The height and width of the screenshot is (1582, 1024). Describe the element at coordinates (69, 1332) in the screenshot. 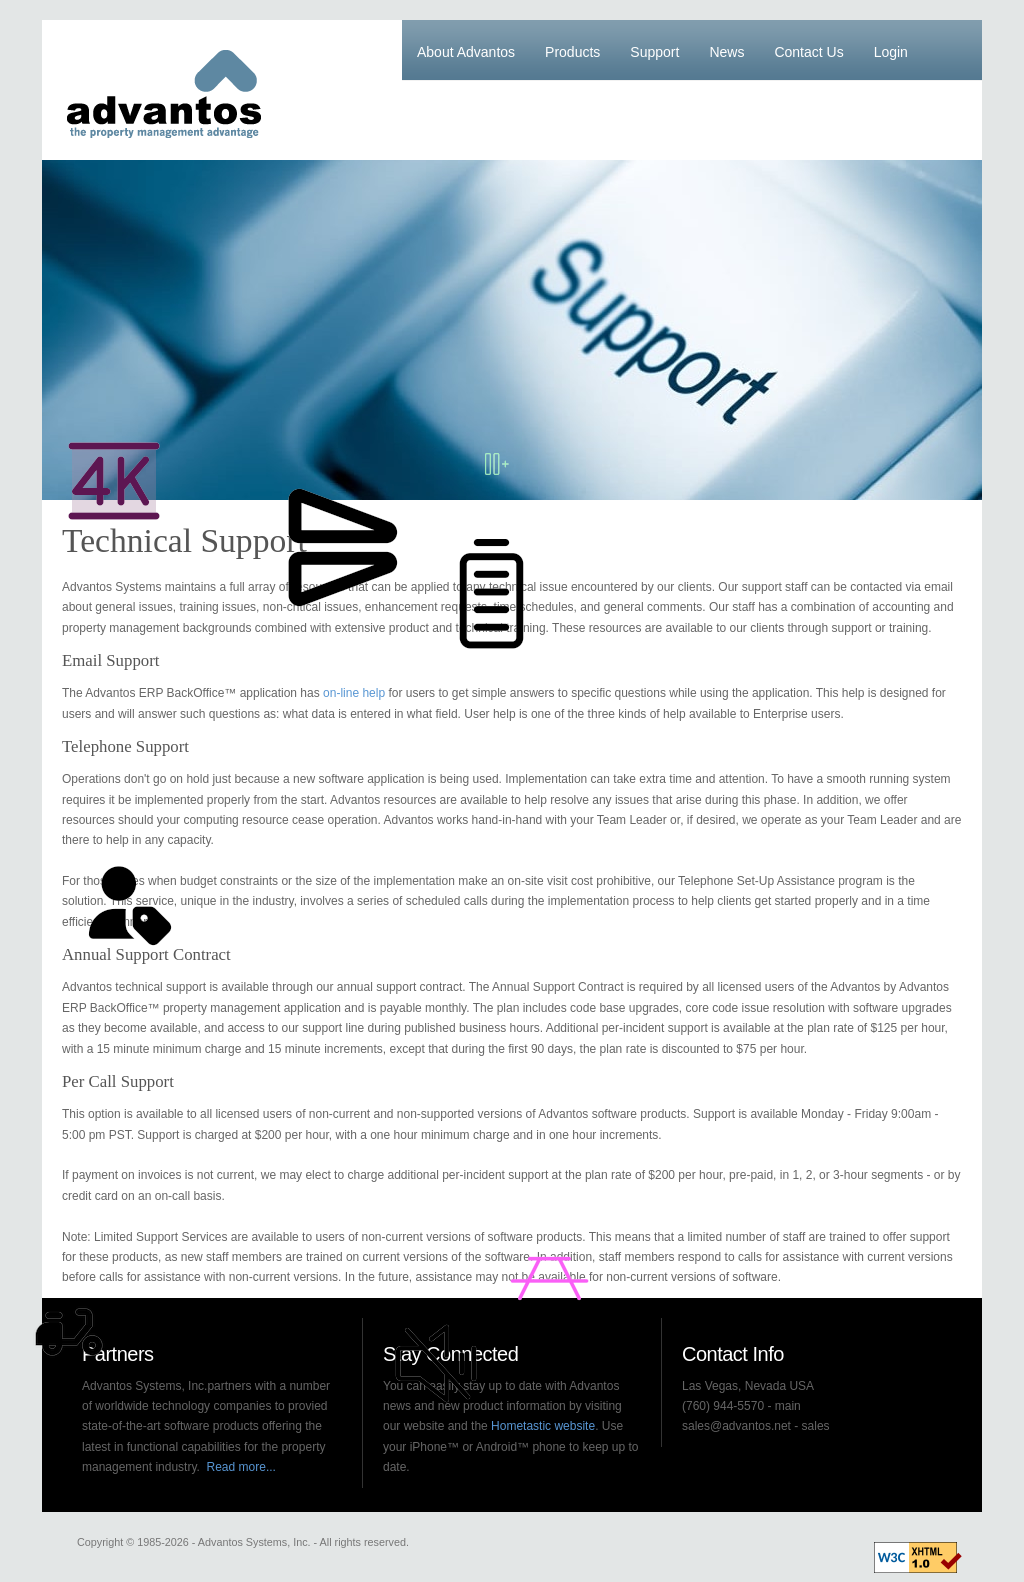

I see `select moped or scooter delivery option` at that location.